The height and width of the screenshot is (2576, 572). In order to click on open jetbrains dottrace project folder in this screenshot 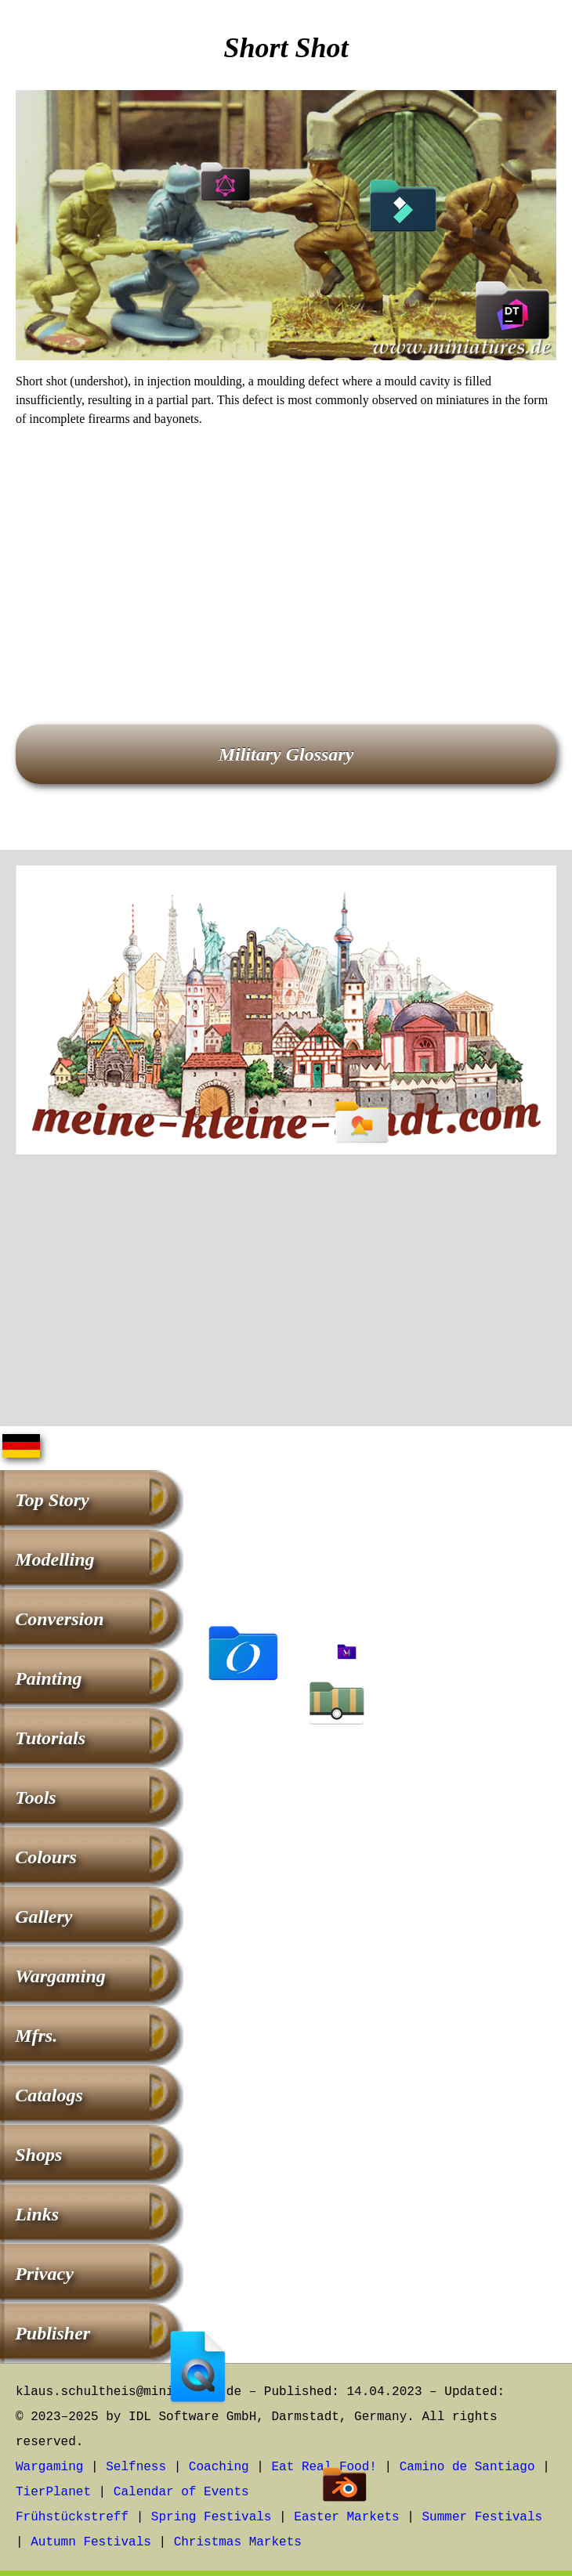, I will do `click(512, 312)`.